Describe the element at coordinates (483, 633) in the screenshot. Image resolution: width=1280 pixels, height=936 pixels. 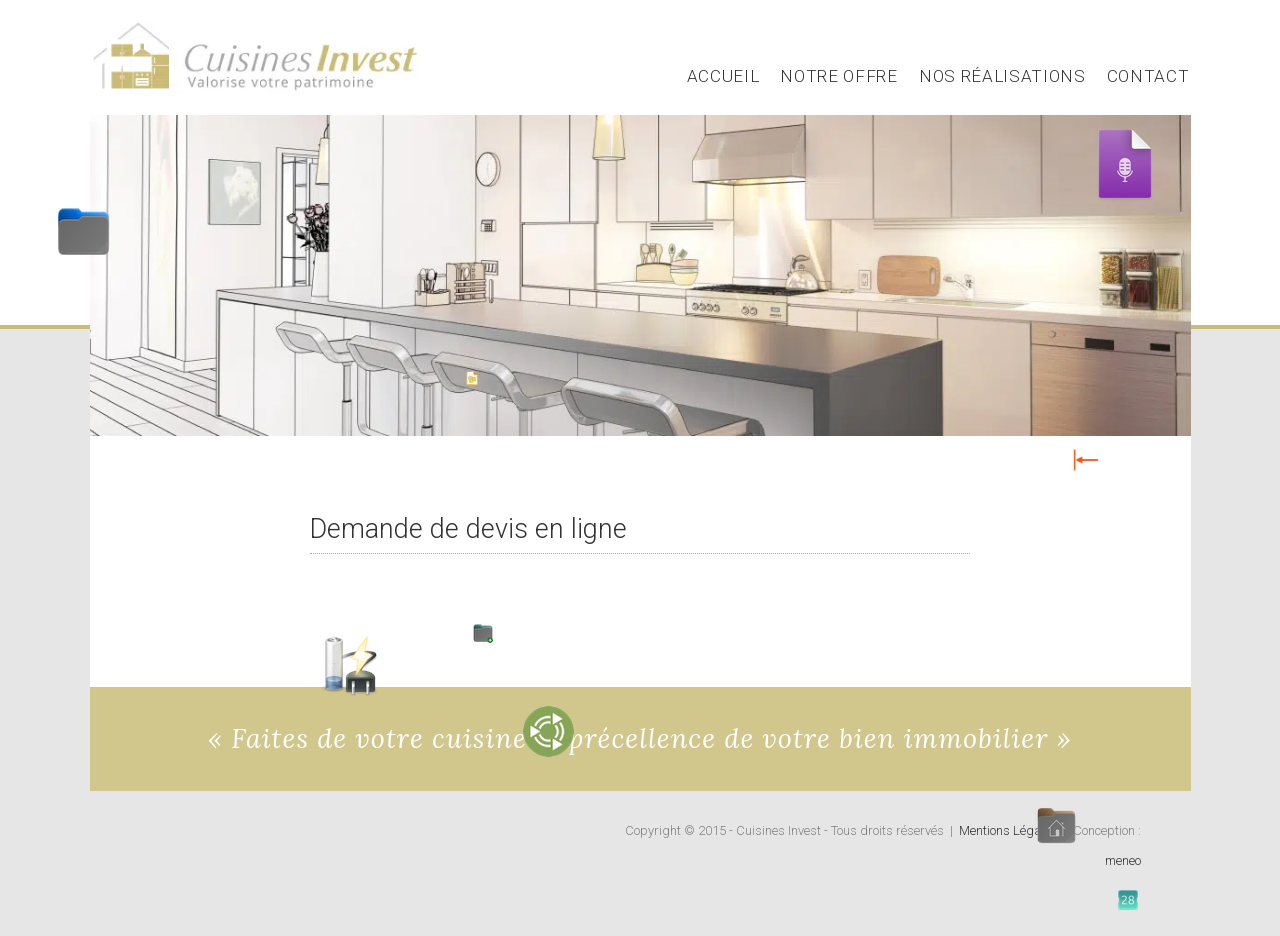
I see `create a new folder` at that location.